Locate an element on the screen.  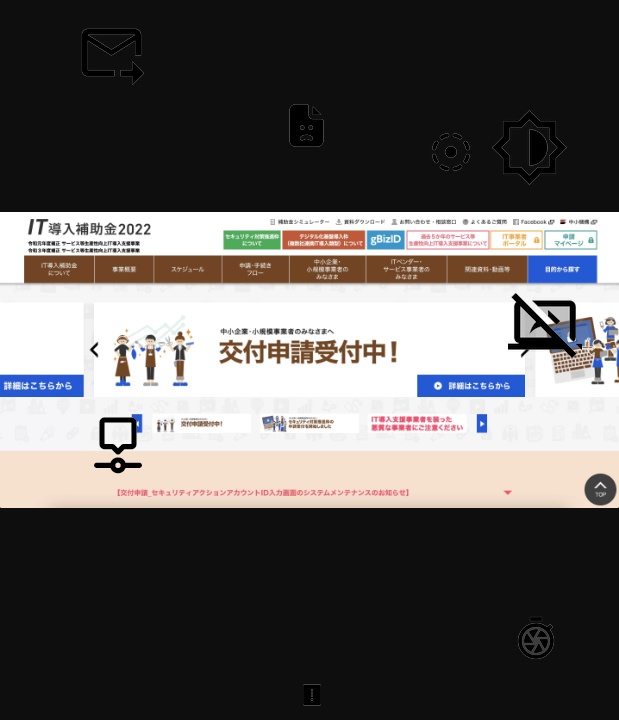
forward an email to another recipient is located at coordinates (111, 52).